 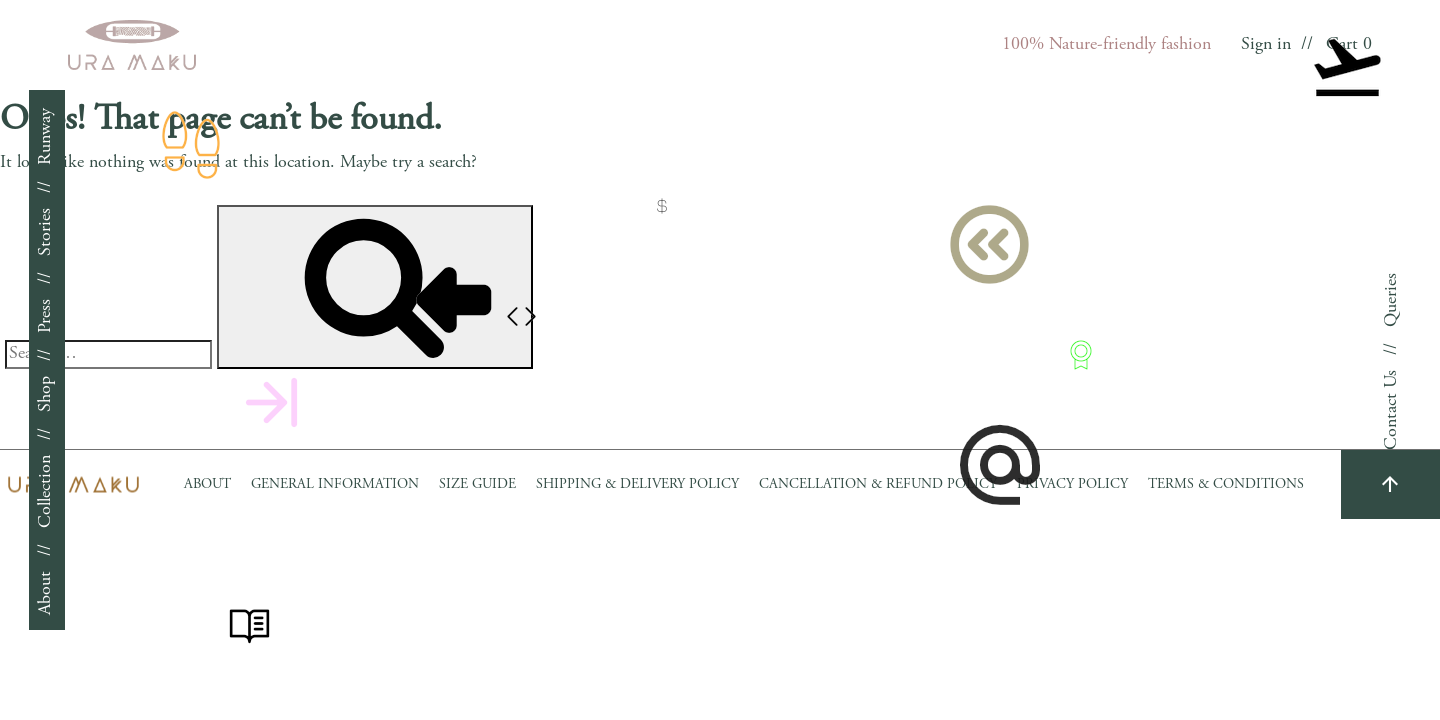 What do you see at coordinates (662, 206) in the screenshot?
I see `view pricing or payment options` at bounding box center [662, 206].